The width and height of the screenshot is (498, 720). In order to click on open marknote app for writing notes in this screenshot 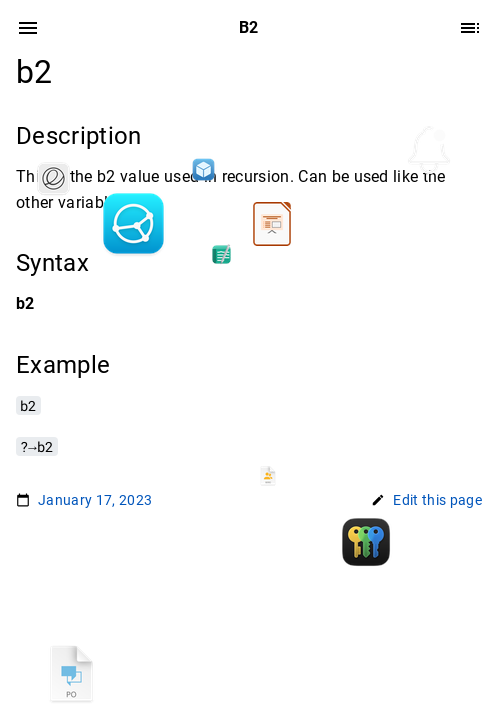, I will do `click(221, 254)`.